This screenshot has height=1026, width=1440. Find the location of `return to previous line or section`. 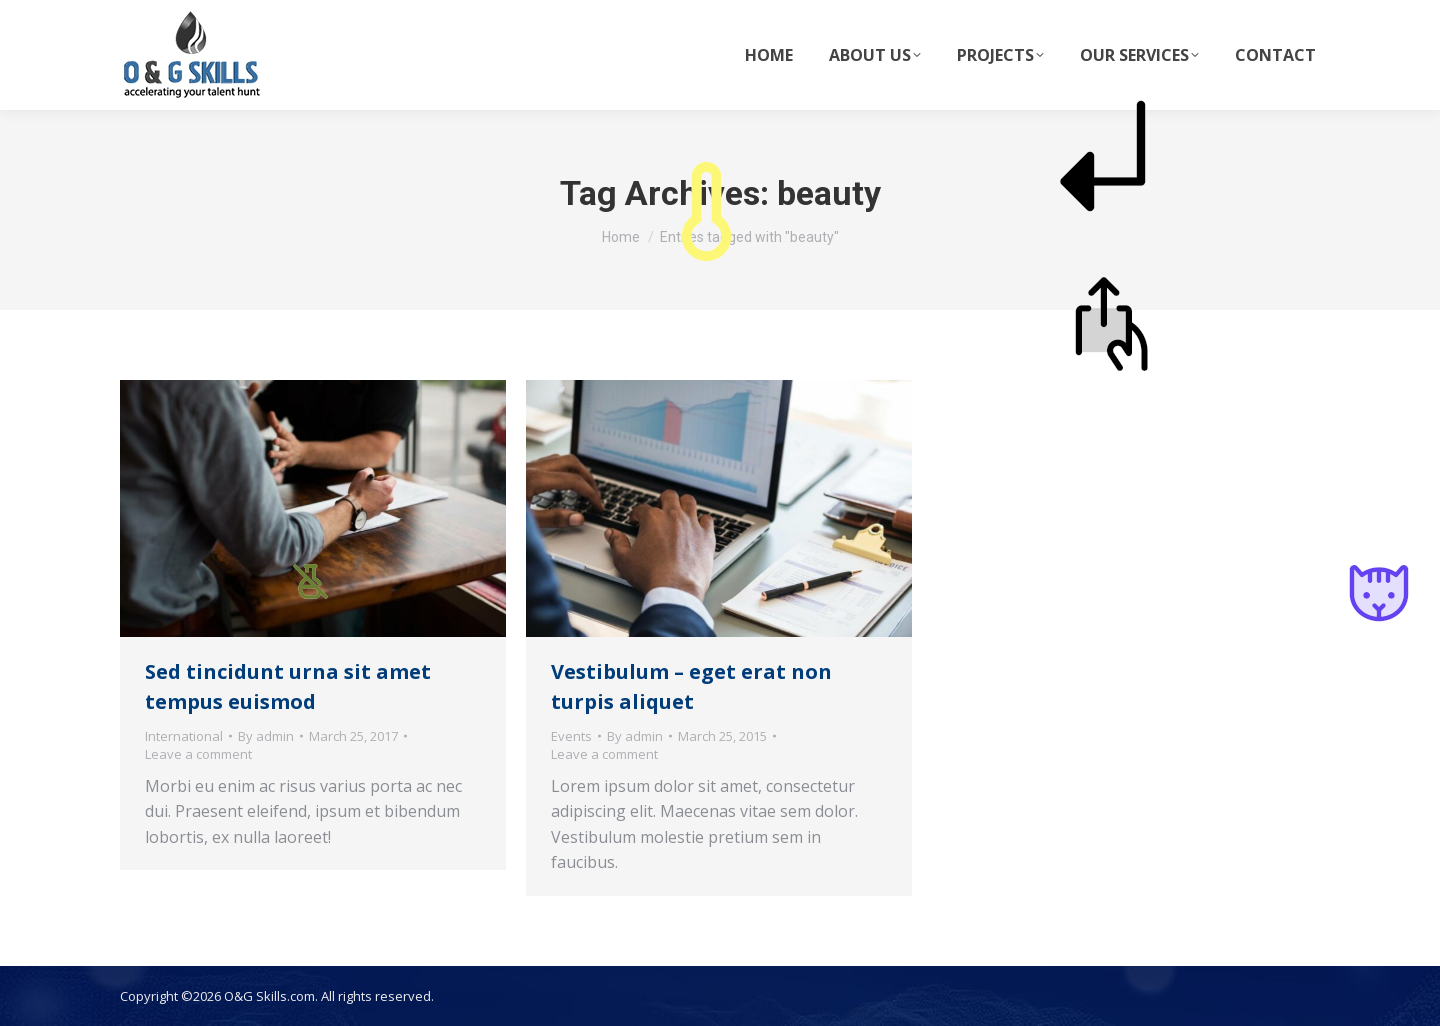

return to previous line or section is located at coordinates (1107, 156).